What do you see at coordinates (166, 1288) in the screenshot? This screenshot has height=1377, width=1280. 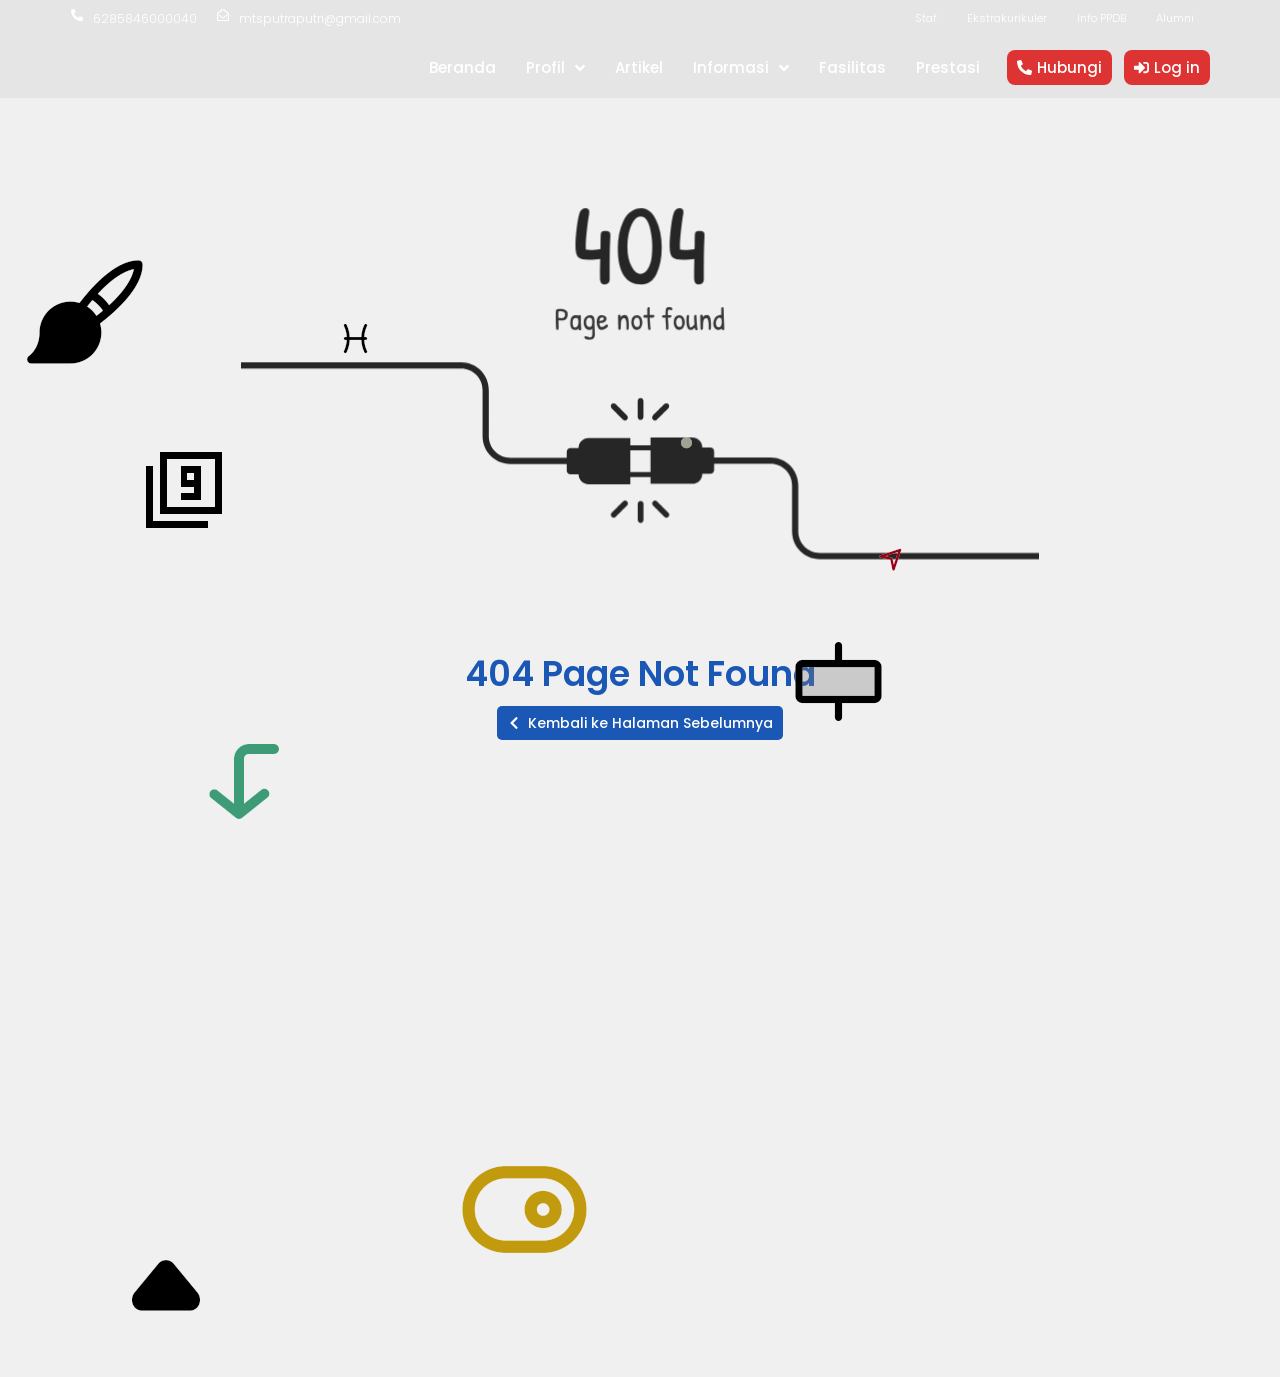 I see `scroll to top of page` at bounding box center [166, 1288].